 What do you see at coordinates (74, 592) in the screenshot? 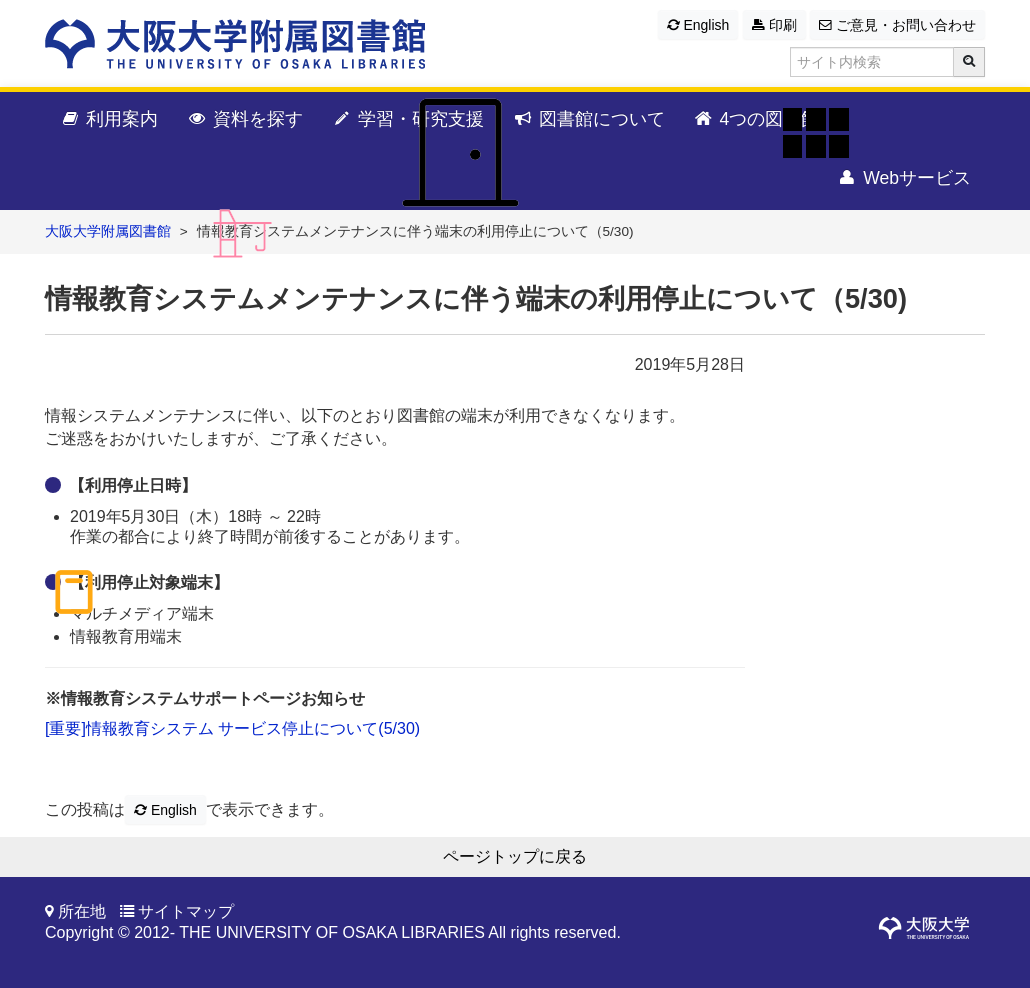
I see `tablet device with speaker` at bounding box center [74, 592].